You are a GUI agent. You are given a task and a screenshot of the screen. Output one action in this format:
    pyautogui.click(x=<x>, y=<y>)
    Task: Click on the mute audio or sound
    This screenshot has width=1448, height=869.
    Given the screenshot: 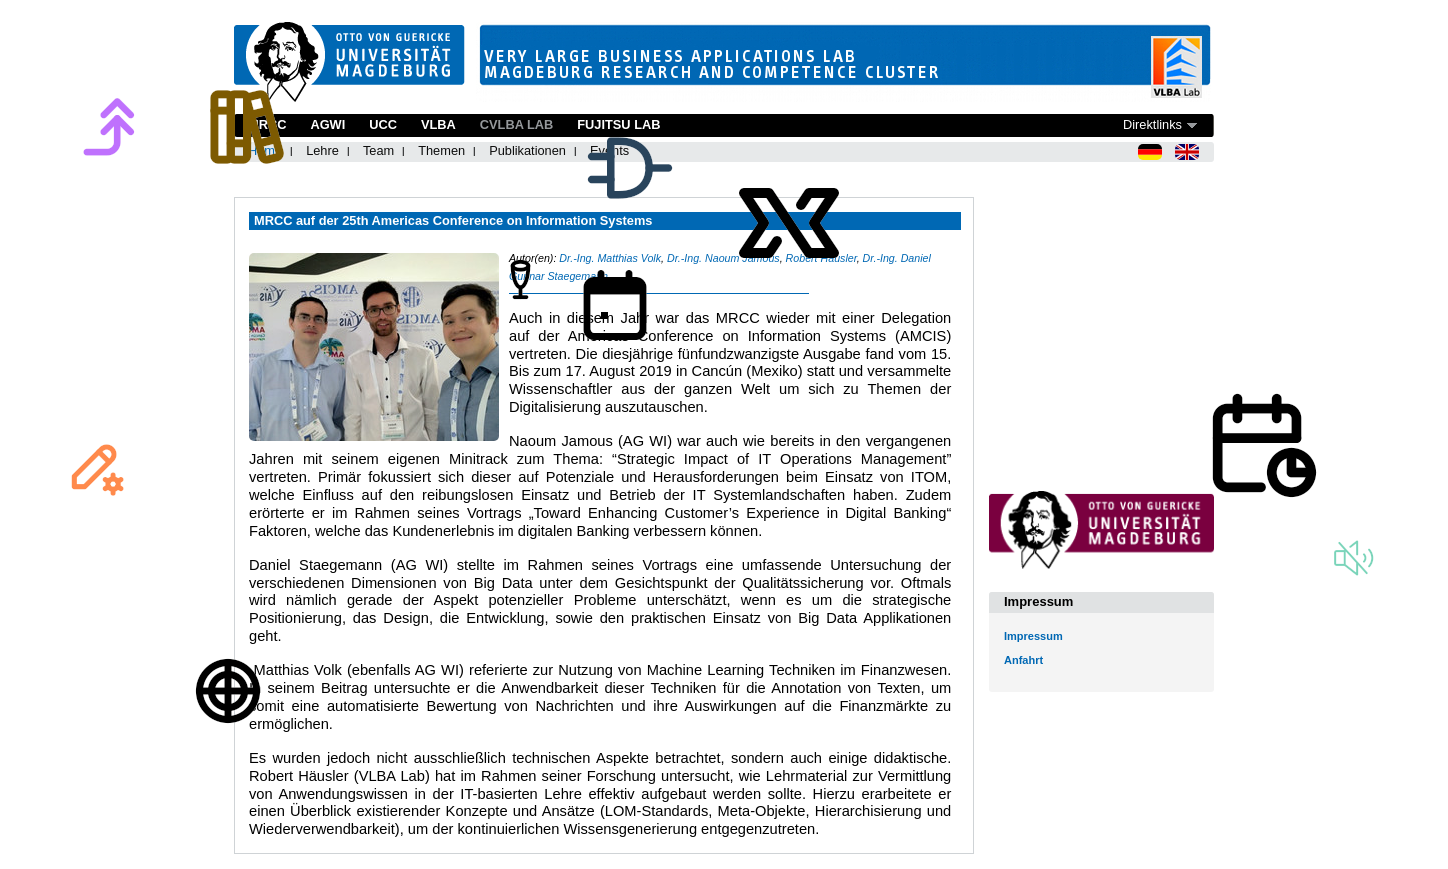 What is the action you would take?
    pyautogui.click(x=1353, y=558)
    